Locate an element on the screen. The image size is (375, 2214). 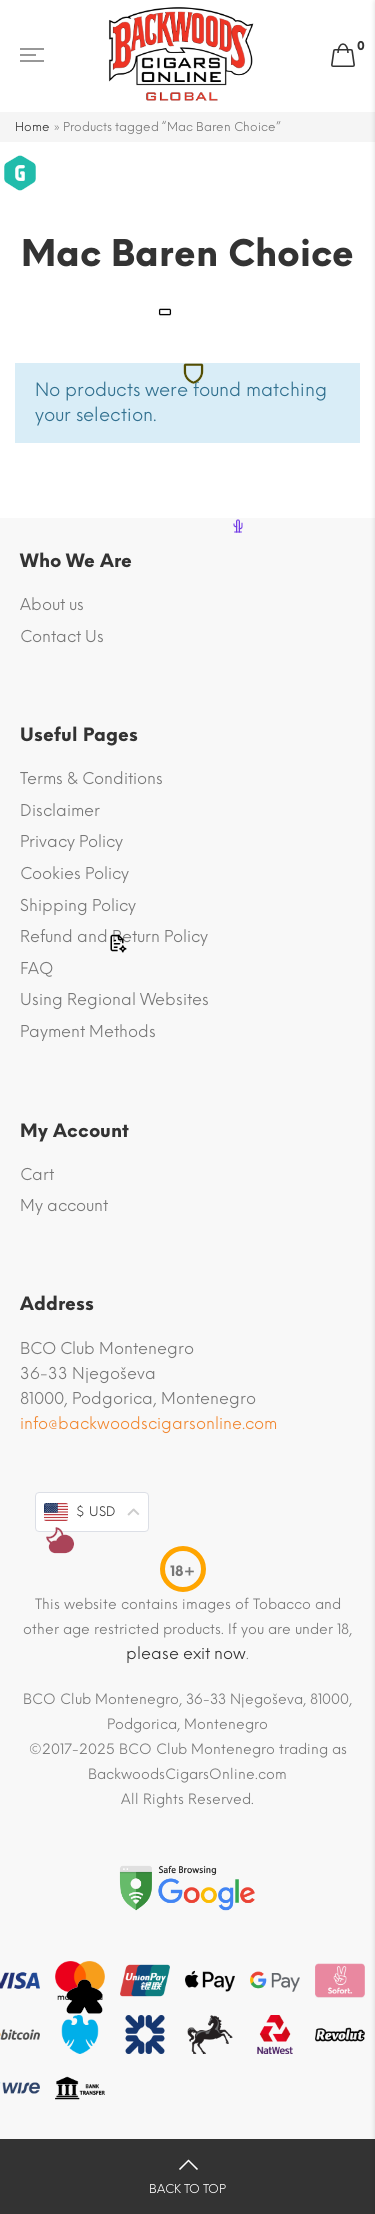
google or g-suite related service is located at coordinates (20, 173).